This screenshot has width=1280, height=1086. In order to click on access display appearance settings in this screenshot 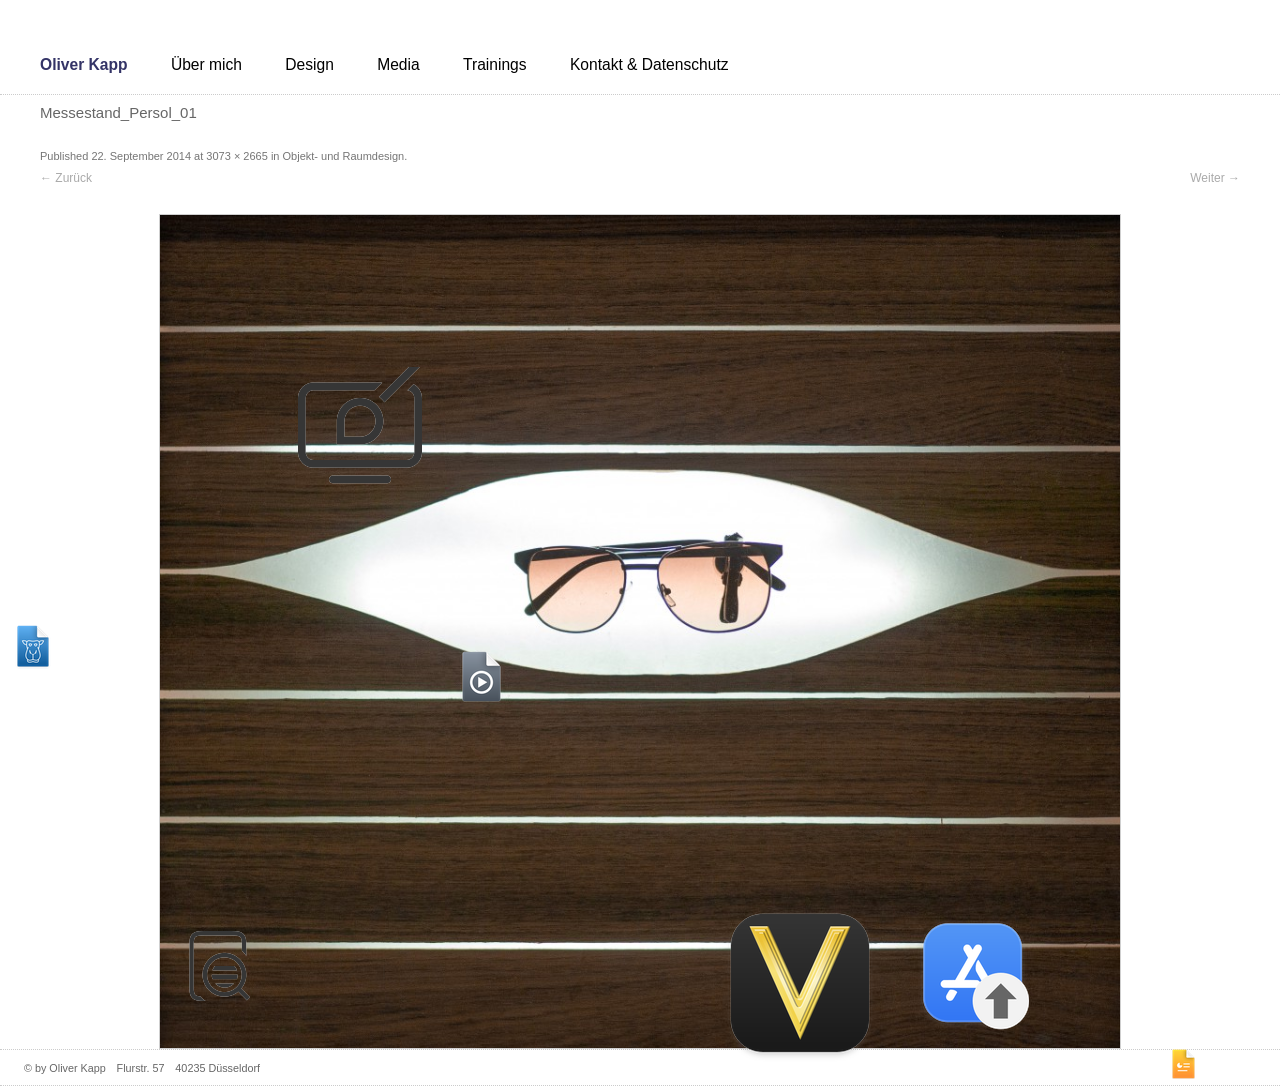, I will do `click(360, 429)`.